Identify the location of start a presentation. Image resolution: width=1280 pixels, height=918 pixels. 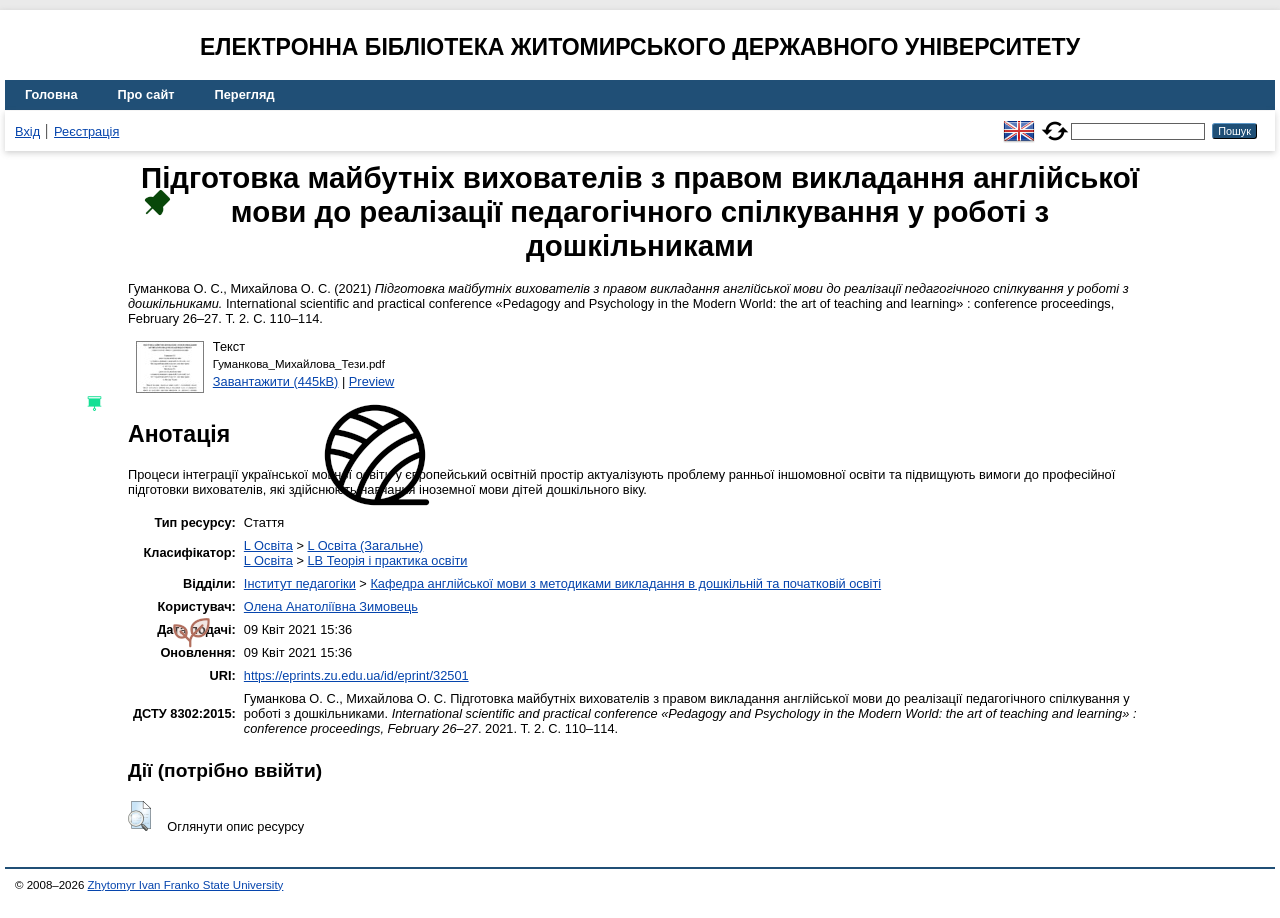
(94, 402).